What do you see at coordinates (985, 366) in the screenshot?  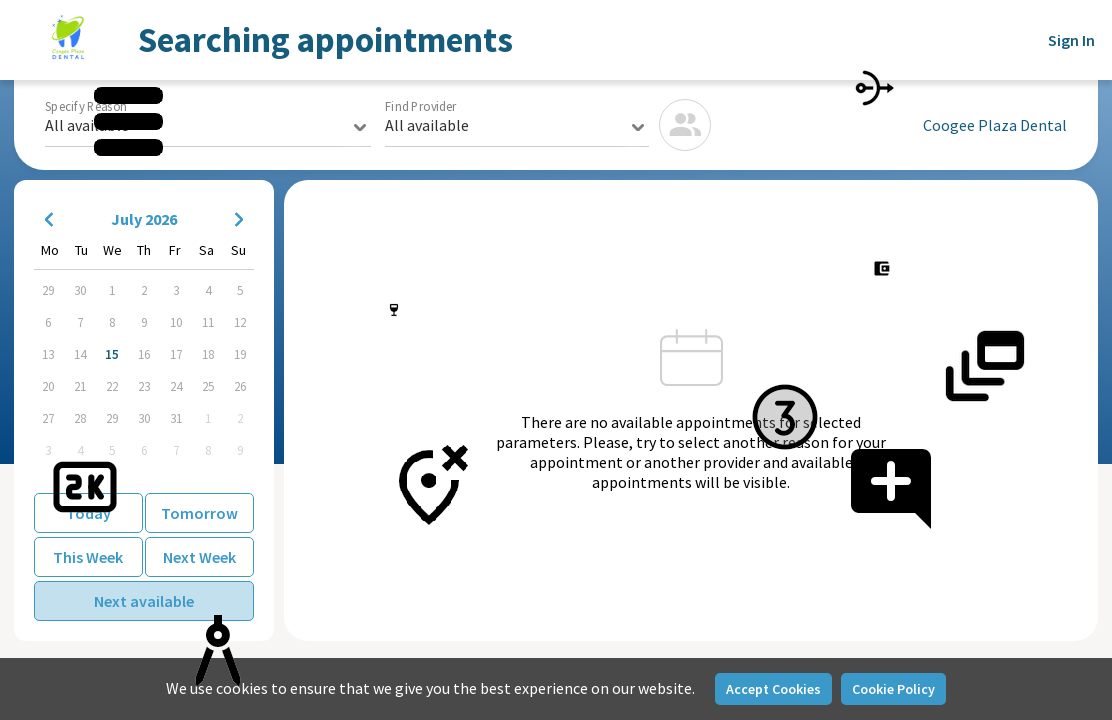 I see `view dynamic or stacked content feed` at bounding box center [985, 366].